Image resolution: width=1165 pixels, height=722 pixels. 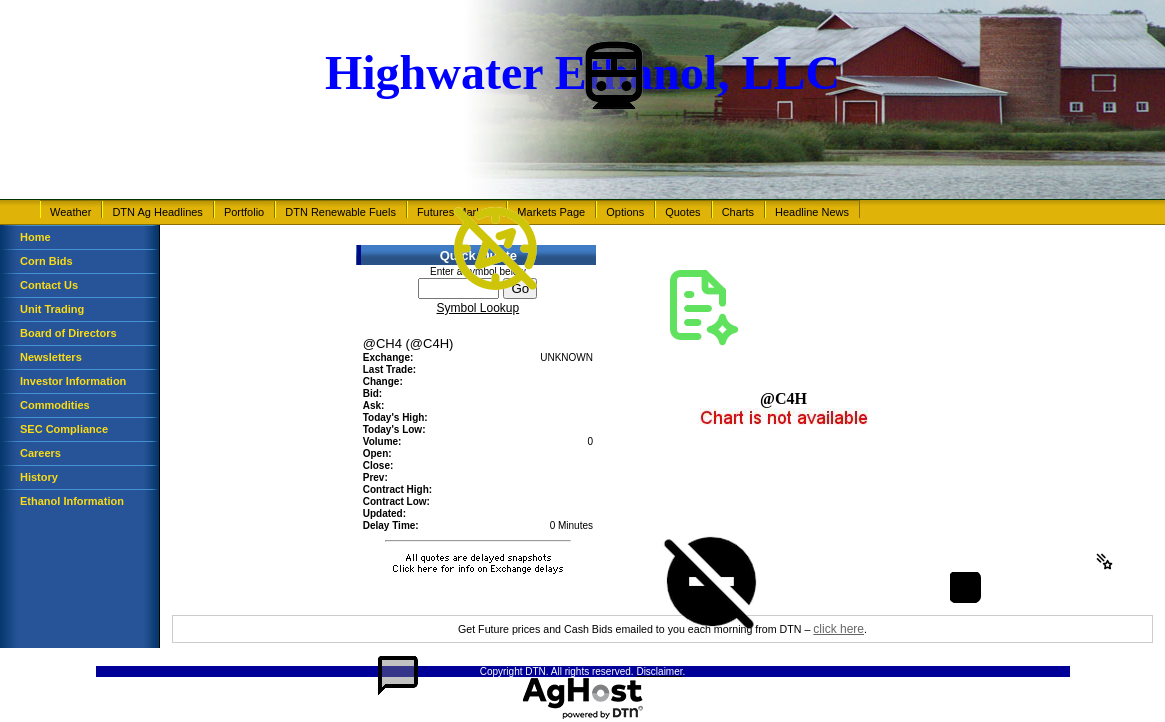 I want to click on get public transit directions, so click(x=614, y=77).